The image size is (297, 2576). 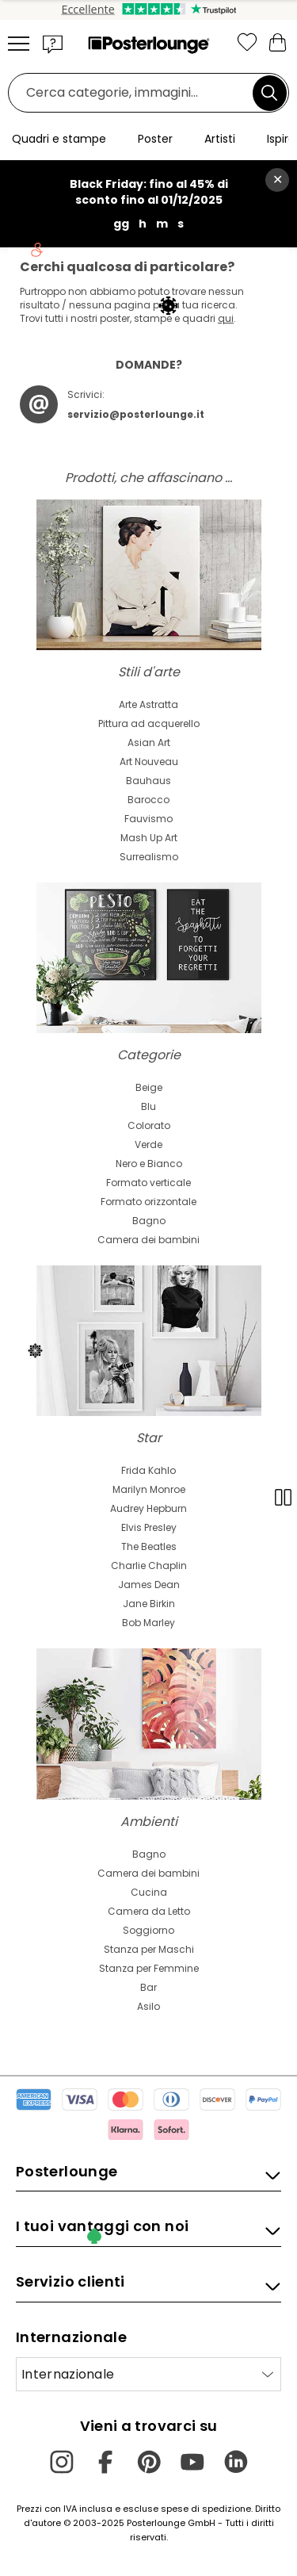 What do you see at coordinates (168, 305) in the screenshot?
I see `indicates covid-19 related information or resources` at bounding box center [168, 305].